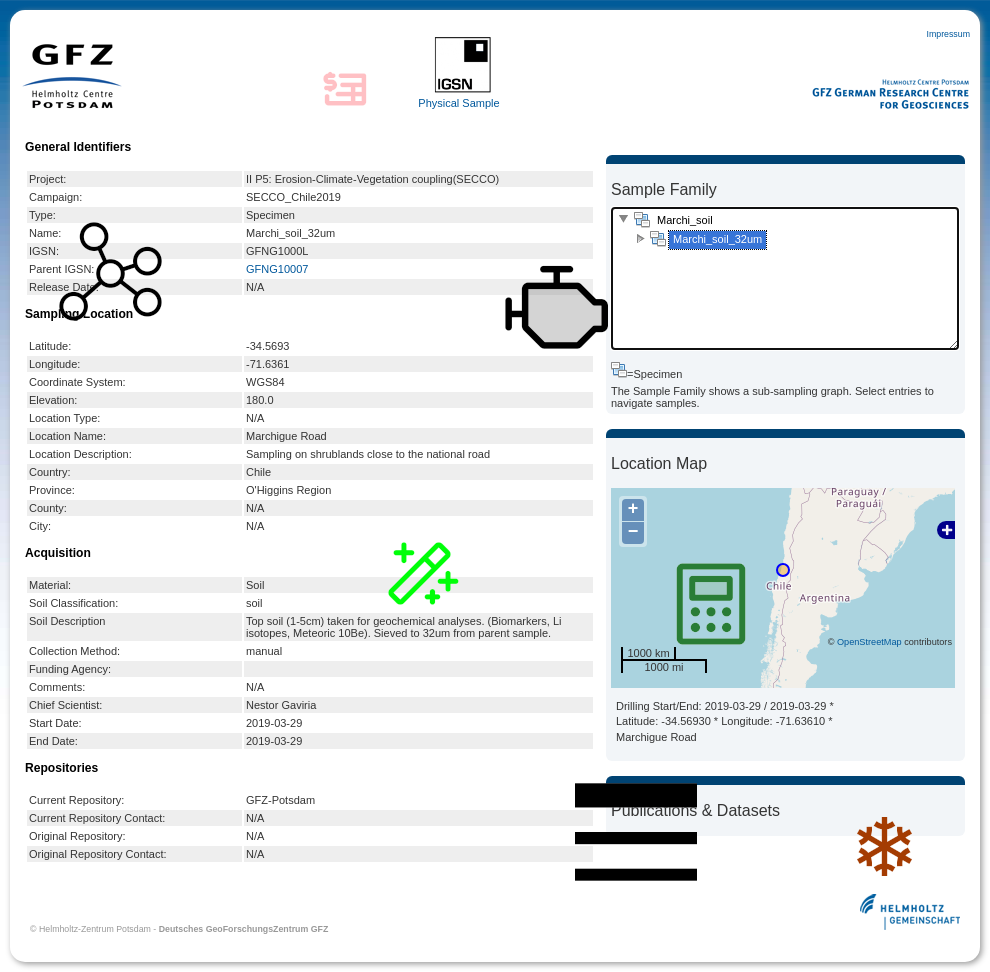 This screenshot has height=972, width=990. What do you see at coordinates (419, 573) in the screenshot?
I see `apply auto-enhance or smart adjustments` at bounding box center [419, 573].